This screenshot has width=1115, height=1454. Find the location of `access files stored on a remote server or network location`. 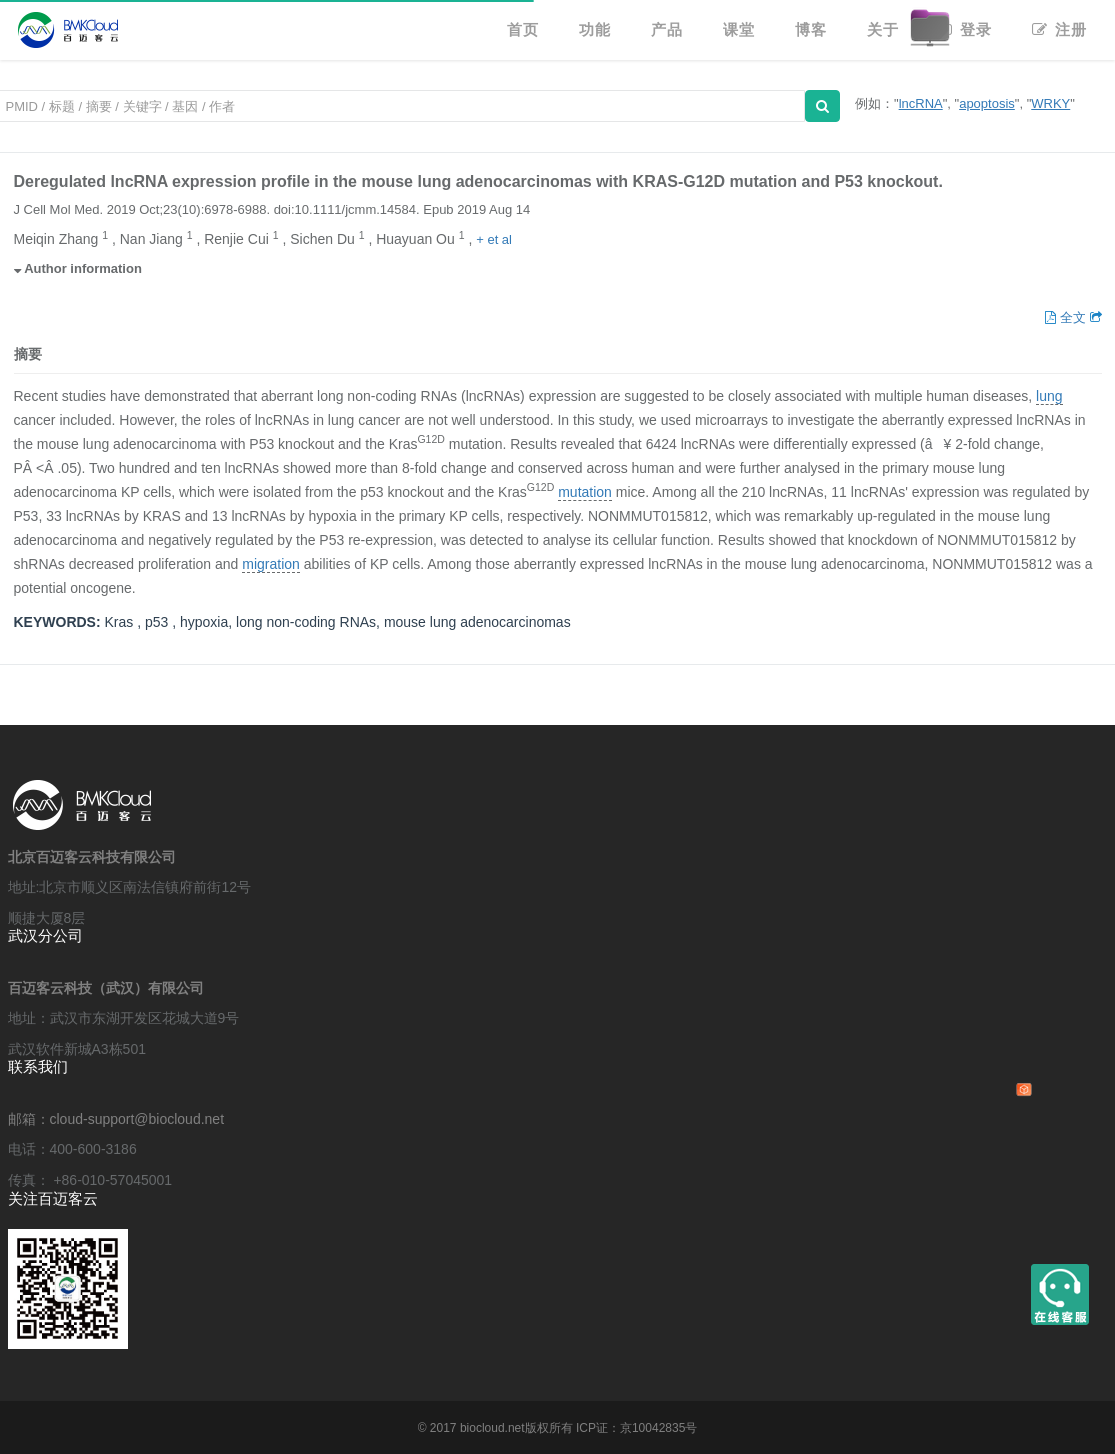

access files stored on a remote server or network location is located at coordinates (930, 27).